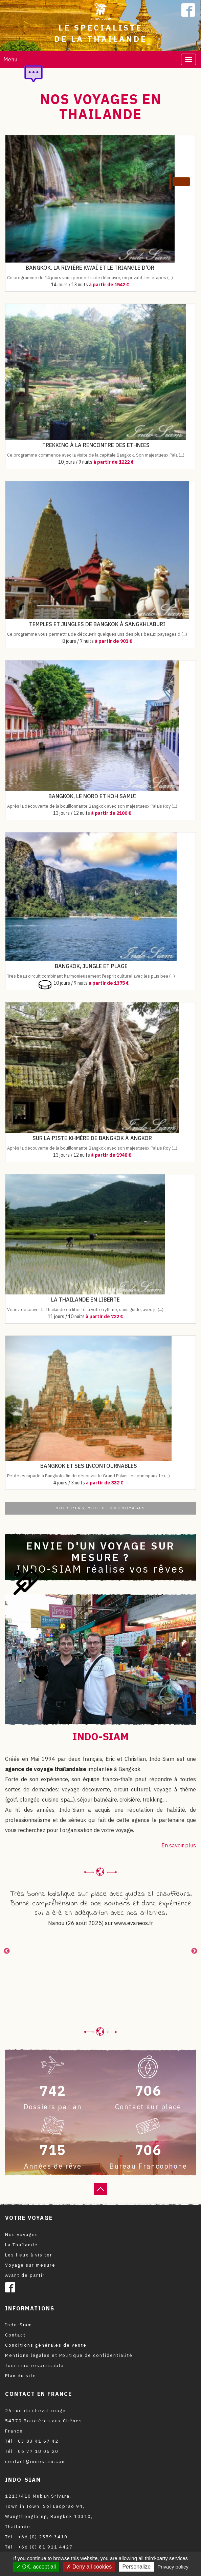  Describe the element at coordinates (42, 1673) in the screenshot. I see `view GitHub profile or repository` at that location.